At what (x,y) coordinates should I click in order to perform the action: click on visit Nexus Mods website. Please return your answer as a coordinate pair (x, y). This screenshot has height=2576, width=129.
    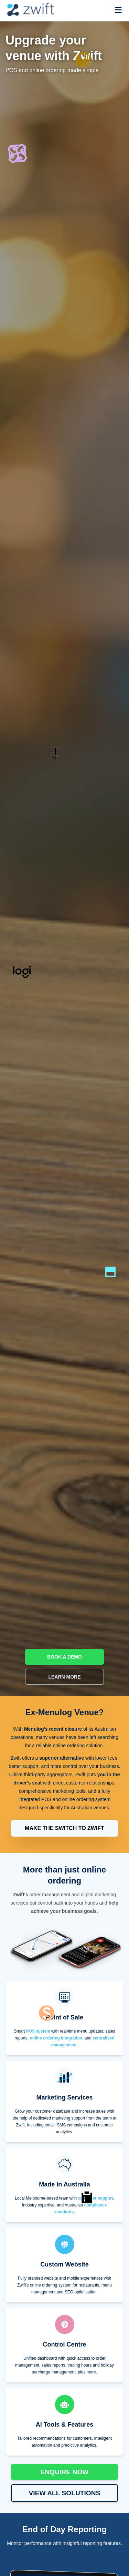
    Looking at the image, I should click on (17, 153).